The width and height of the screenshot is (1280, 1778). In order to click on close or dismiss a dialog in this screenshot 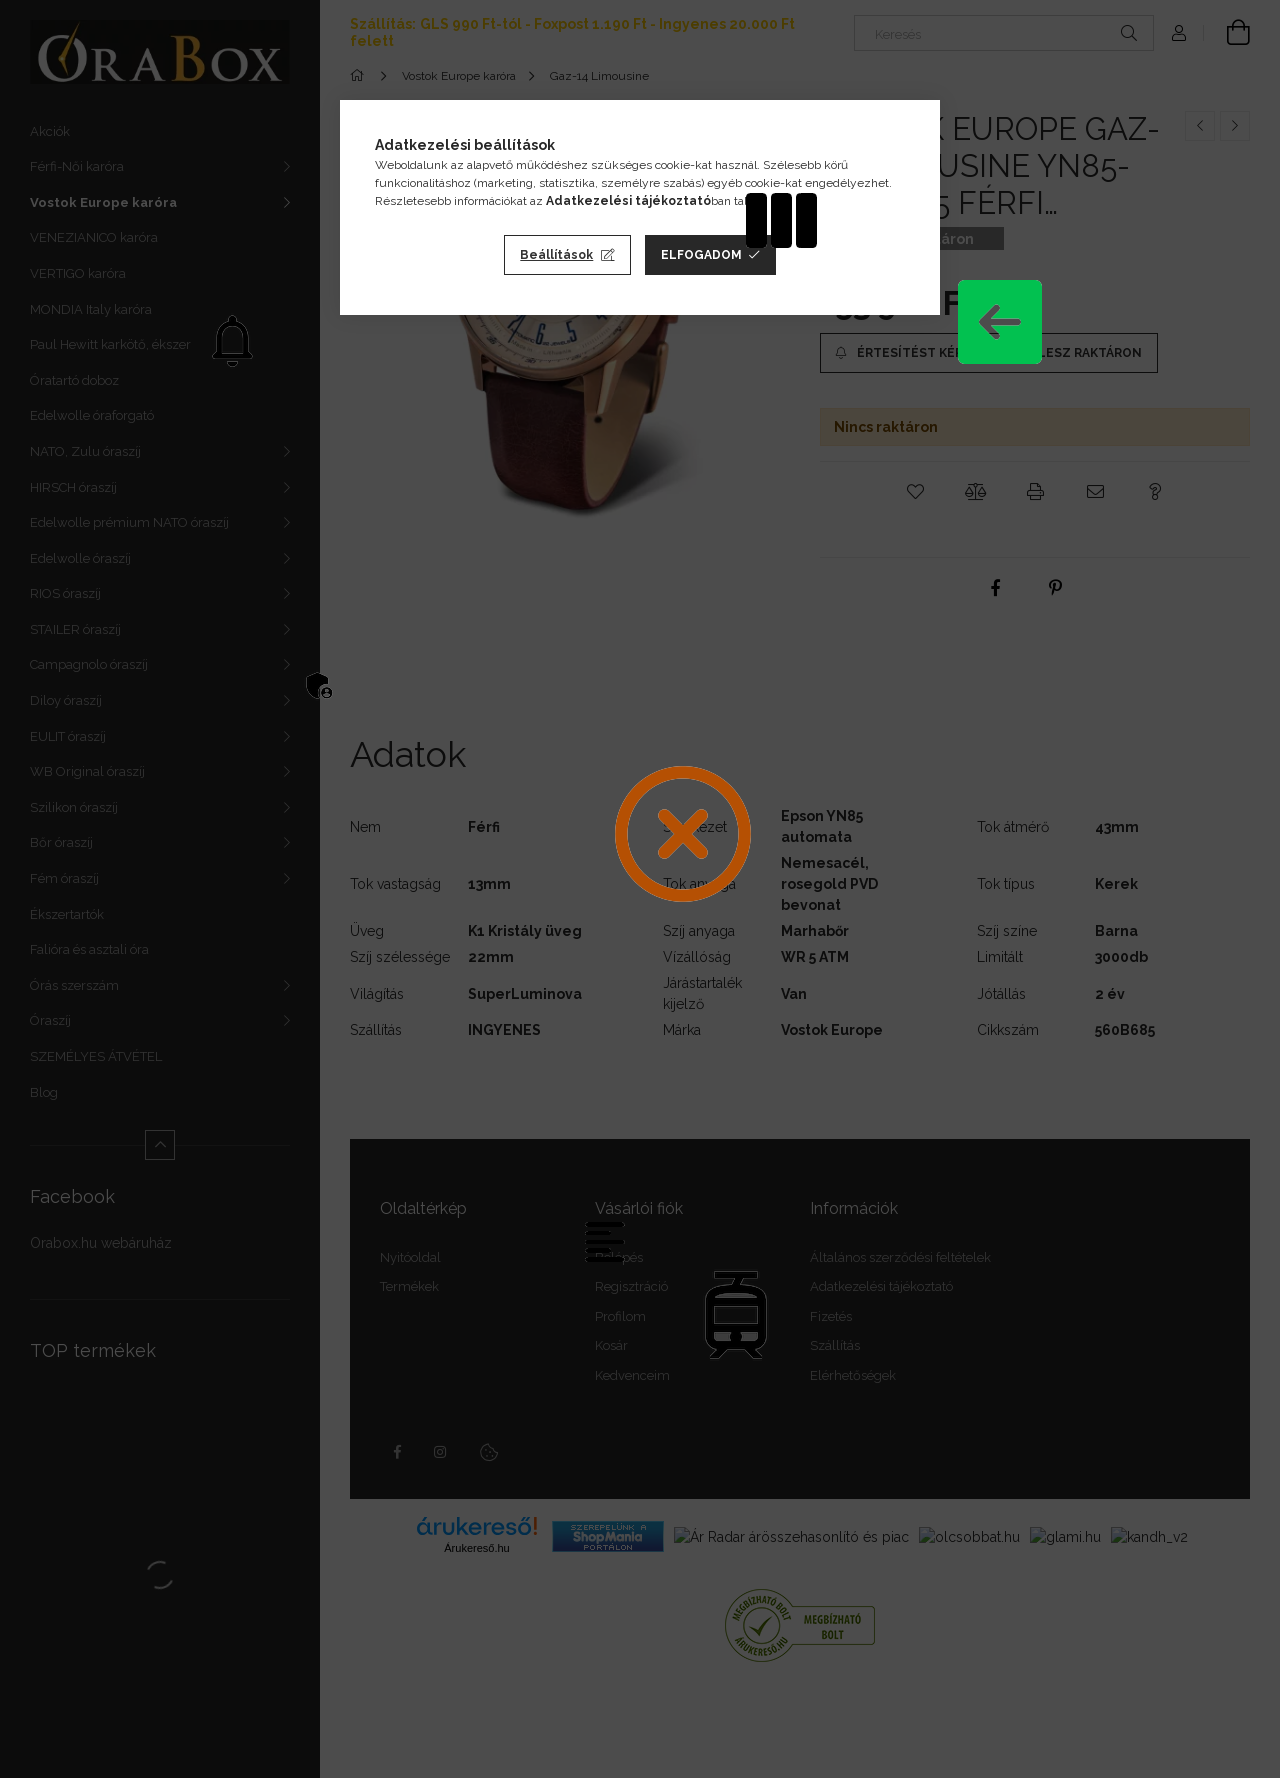, I will do `click(683, 834)`.